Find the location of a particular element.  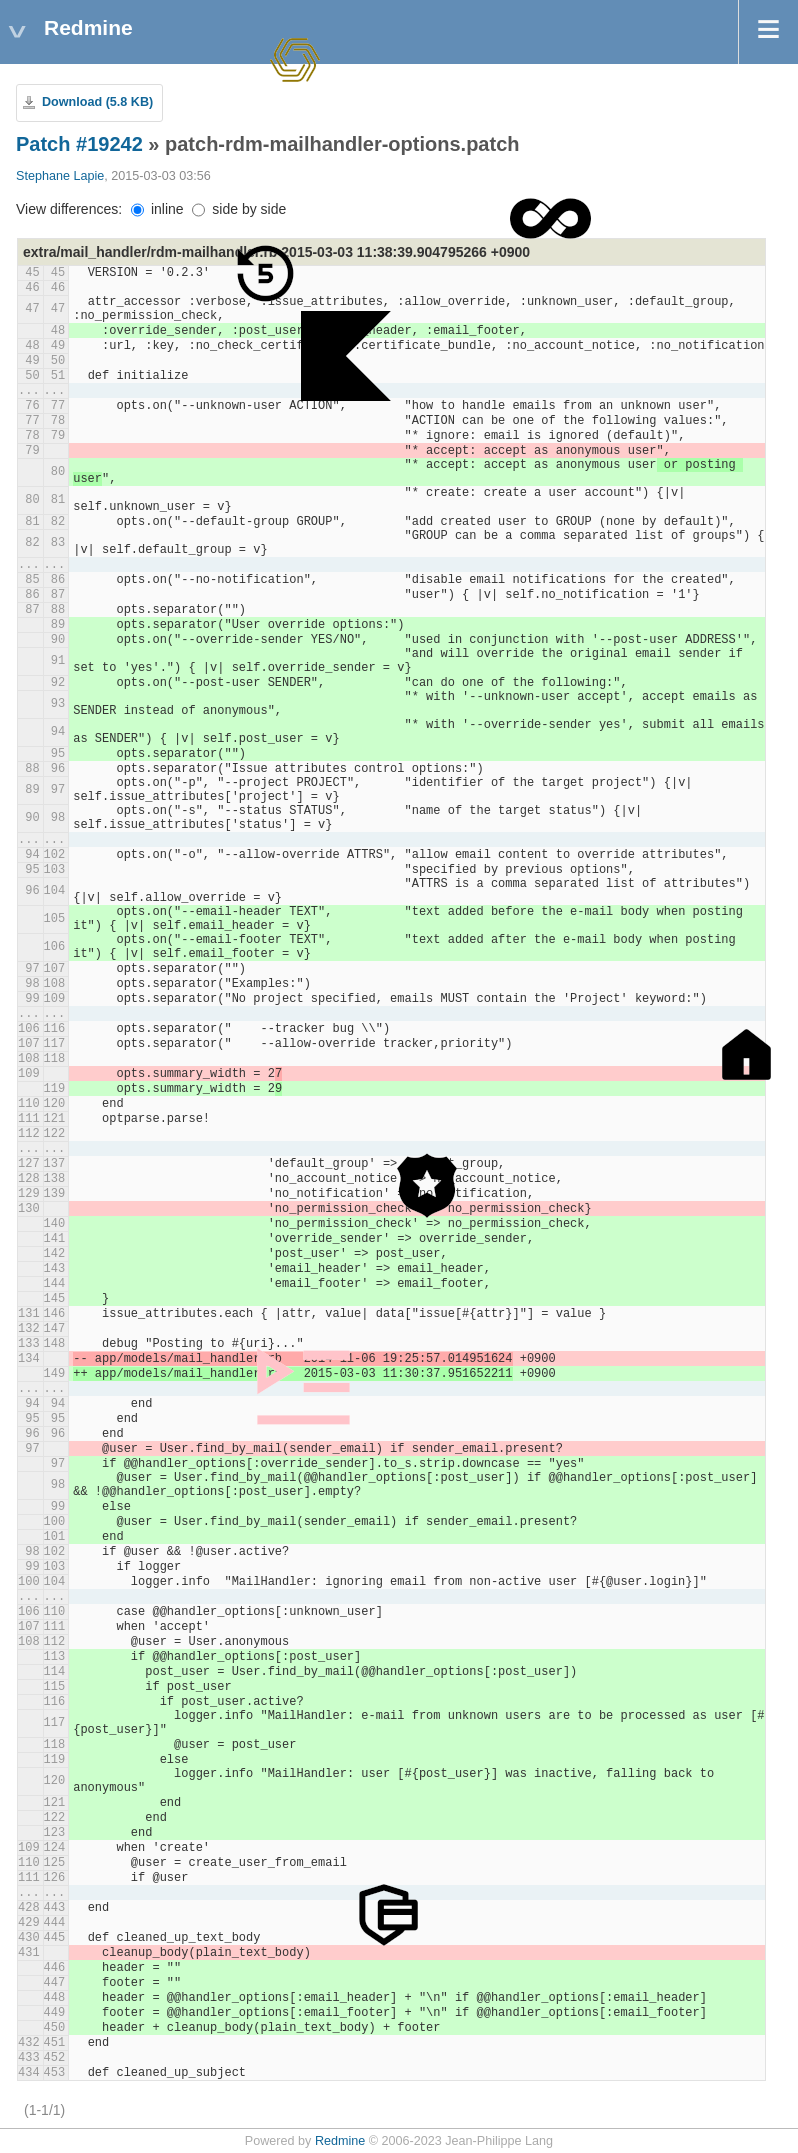

rewind 5 seconds is located at coordinates (265, 273).